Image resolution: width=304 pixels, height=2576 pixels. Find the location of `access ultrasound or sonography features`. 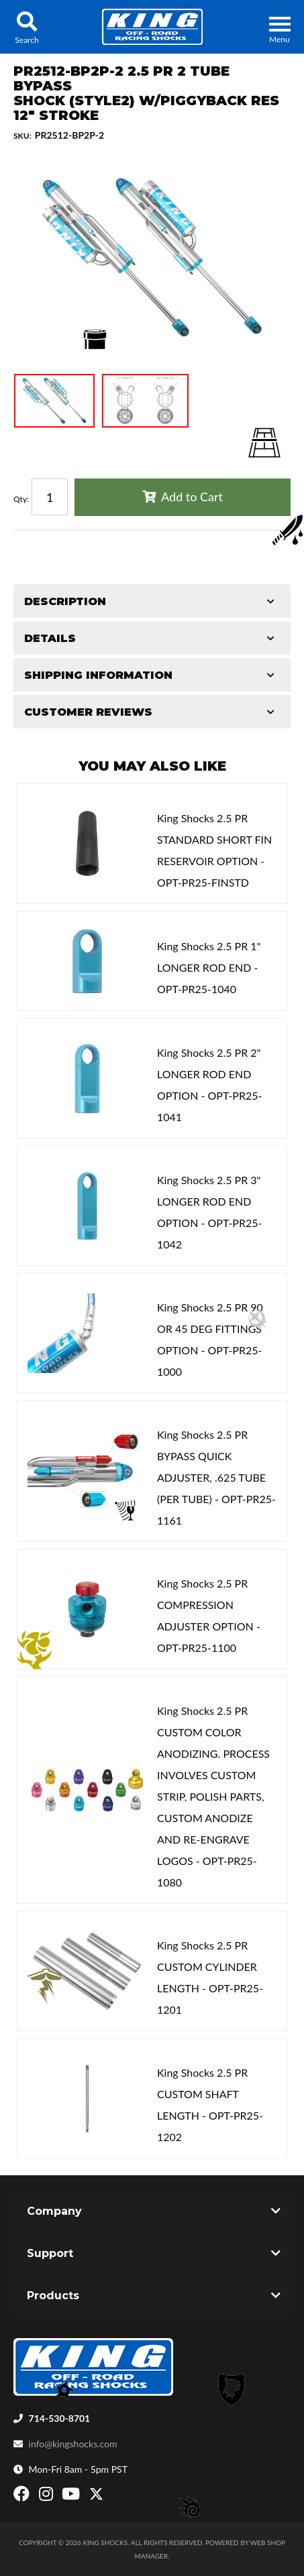

access ultrasound or sonography features is located at coordinates (125, 1510).